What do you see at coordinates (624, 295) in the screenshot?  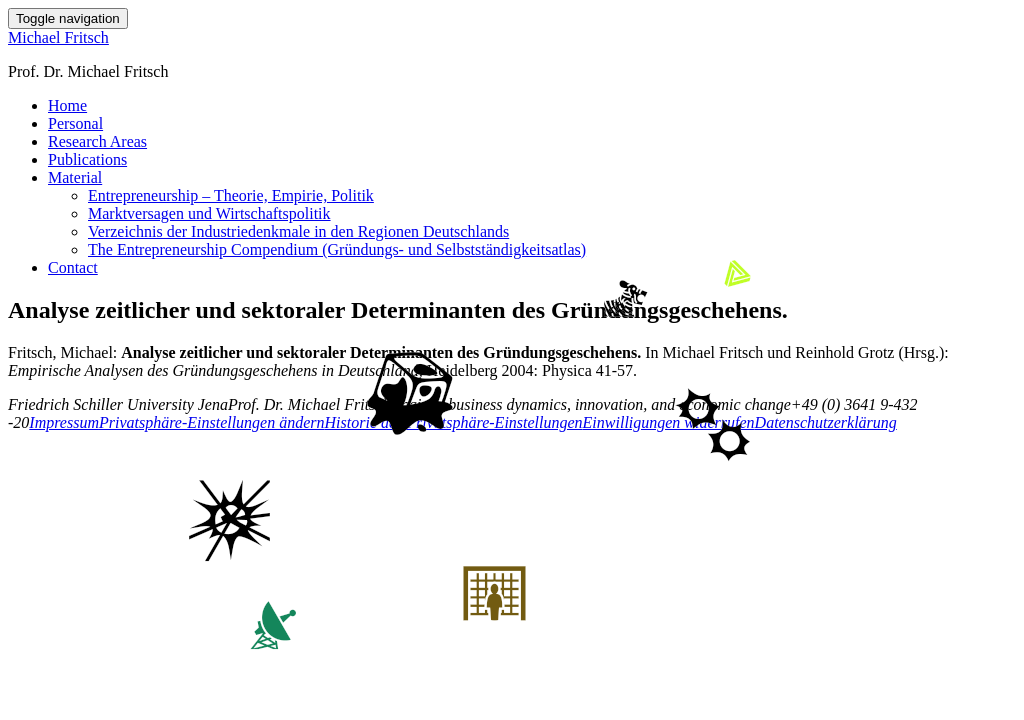 I see `represents a wildlife or animal-related feature` at bounding box center [624, 295].